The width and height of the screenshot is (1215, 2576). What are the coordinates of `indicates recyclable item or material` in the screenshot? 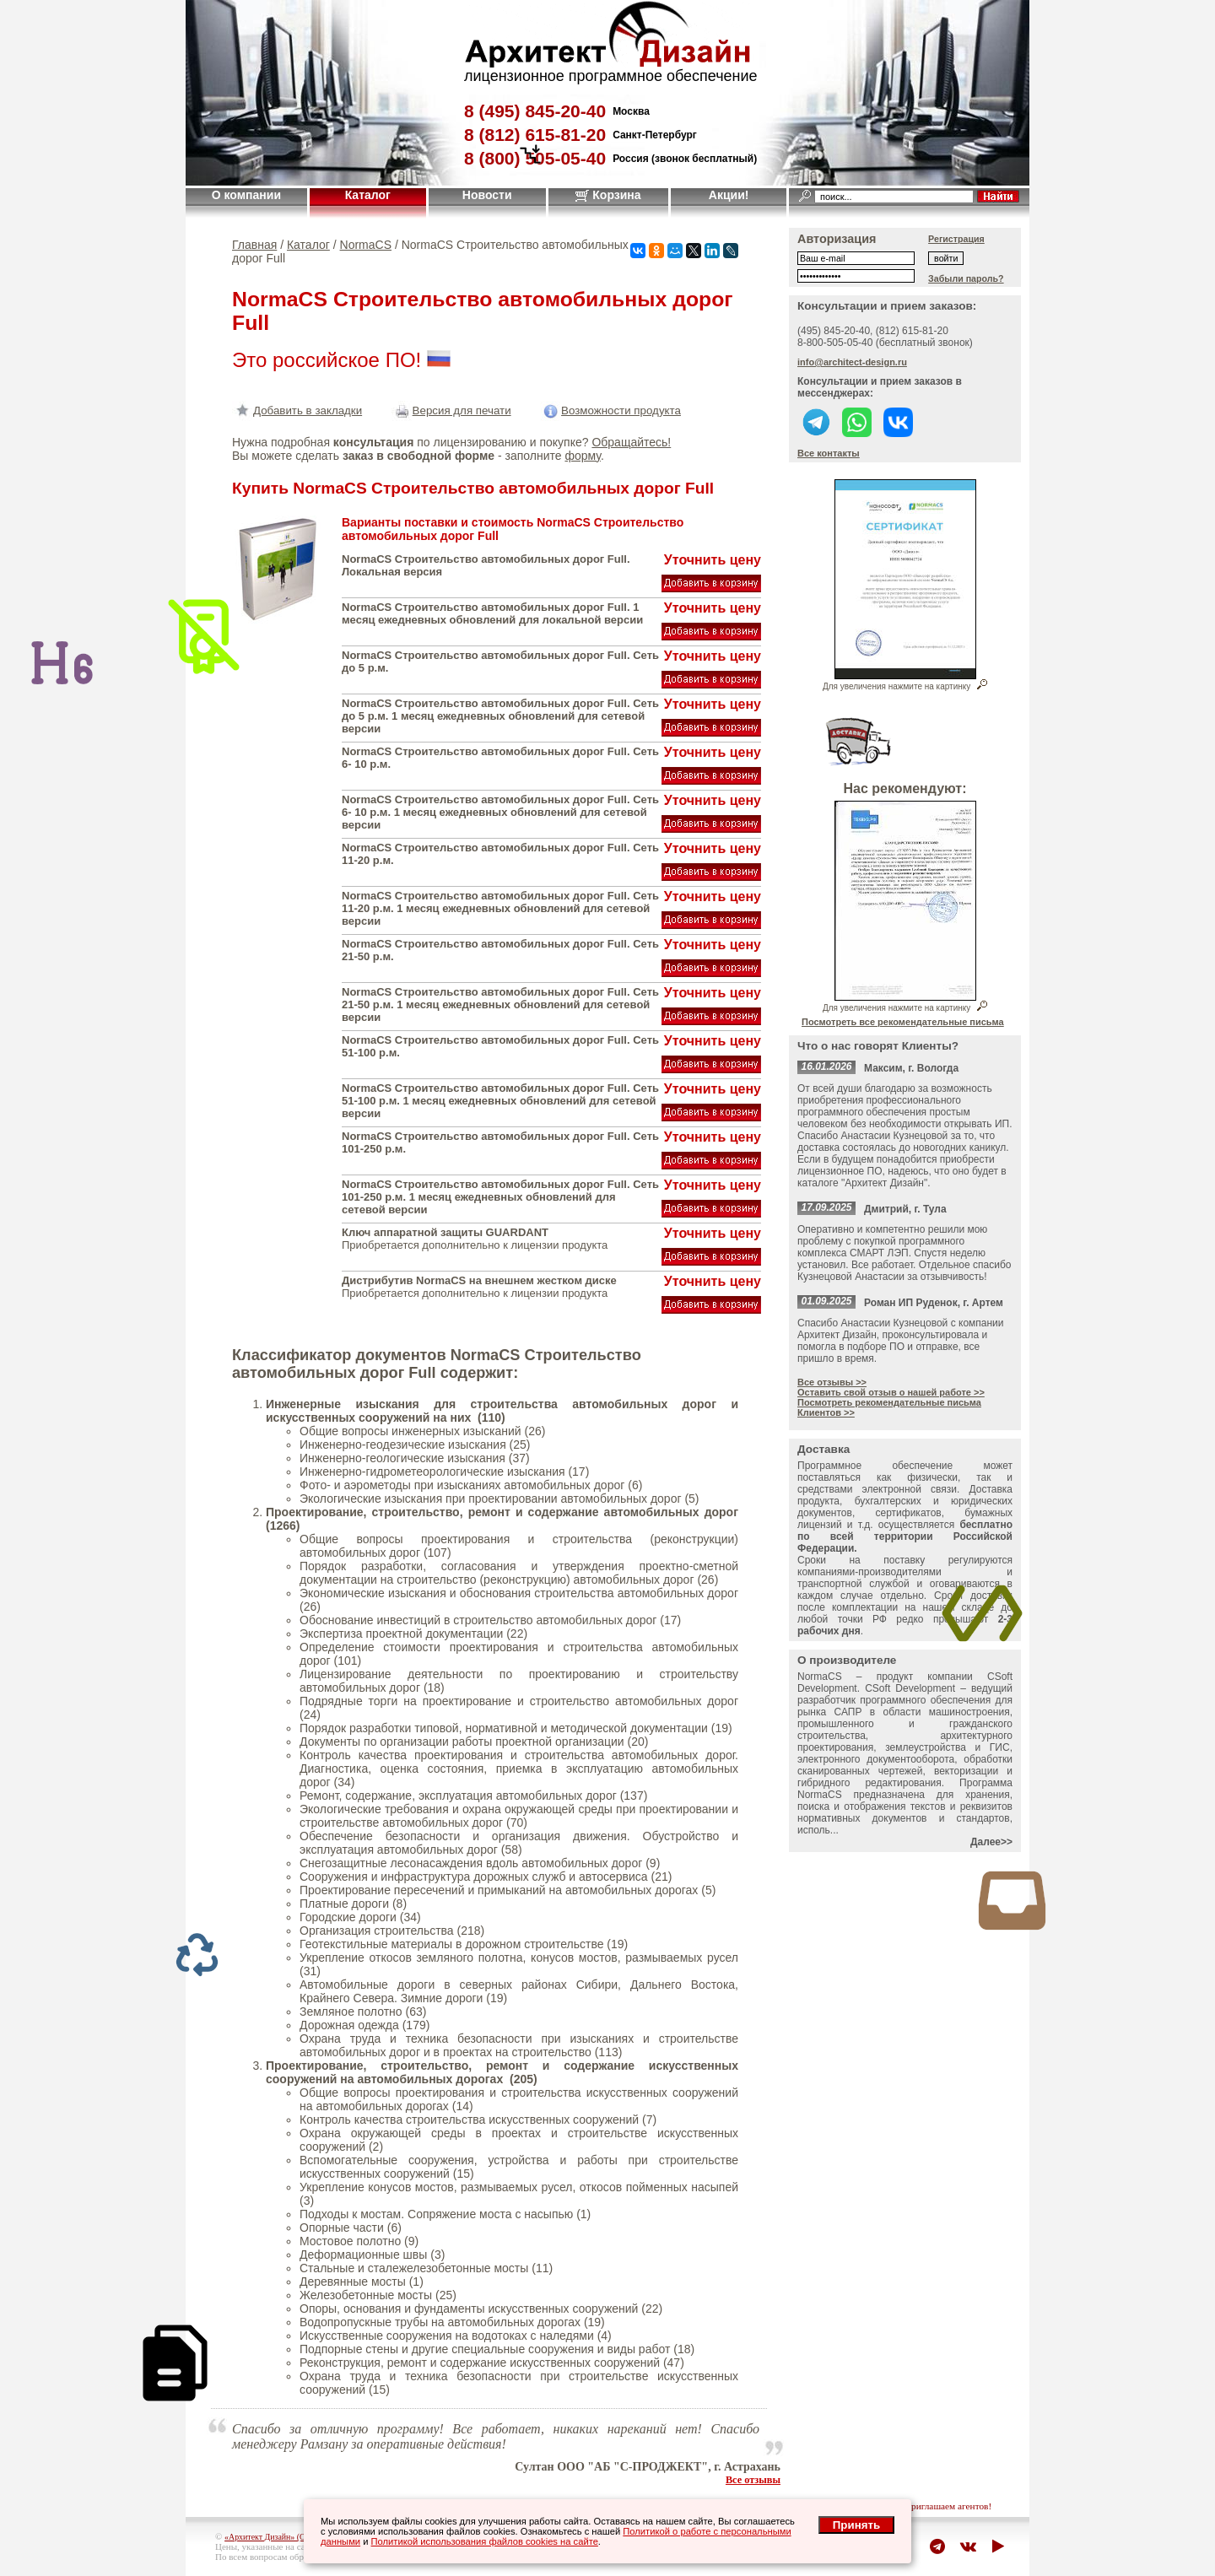 It's located at (197, 1953).